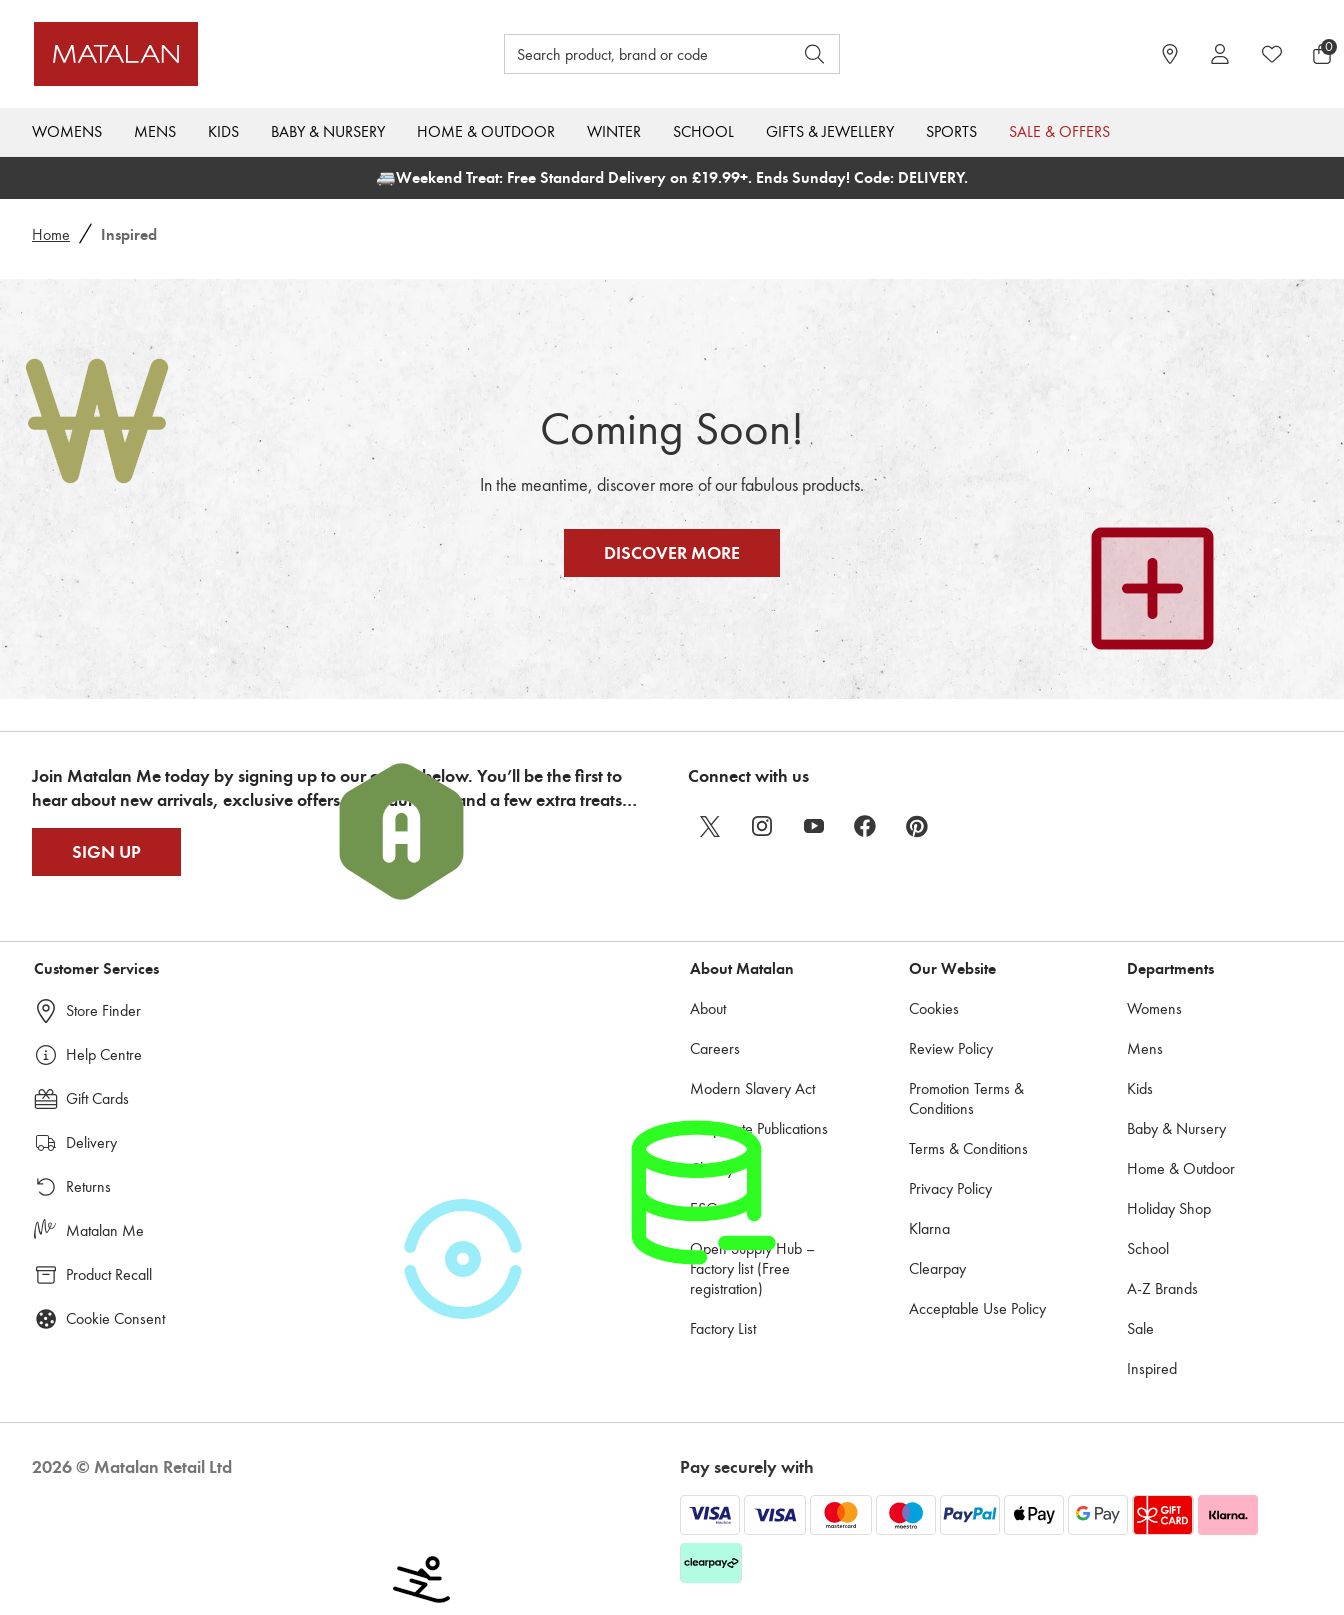 The height and width of the screenshot is (1615, 1344). What do you see at coordinates (1152, 588) in the screenshot?
I see `add a new item or entry` at bounding box center [1152, 588].